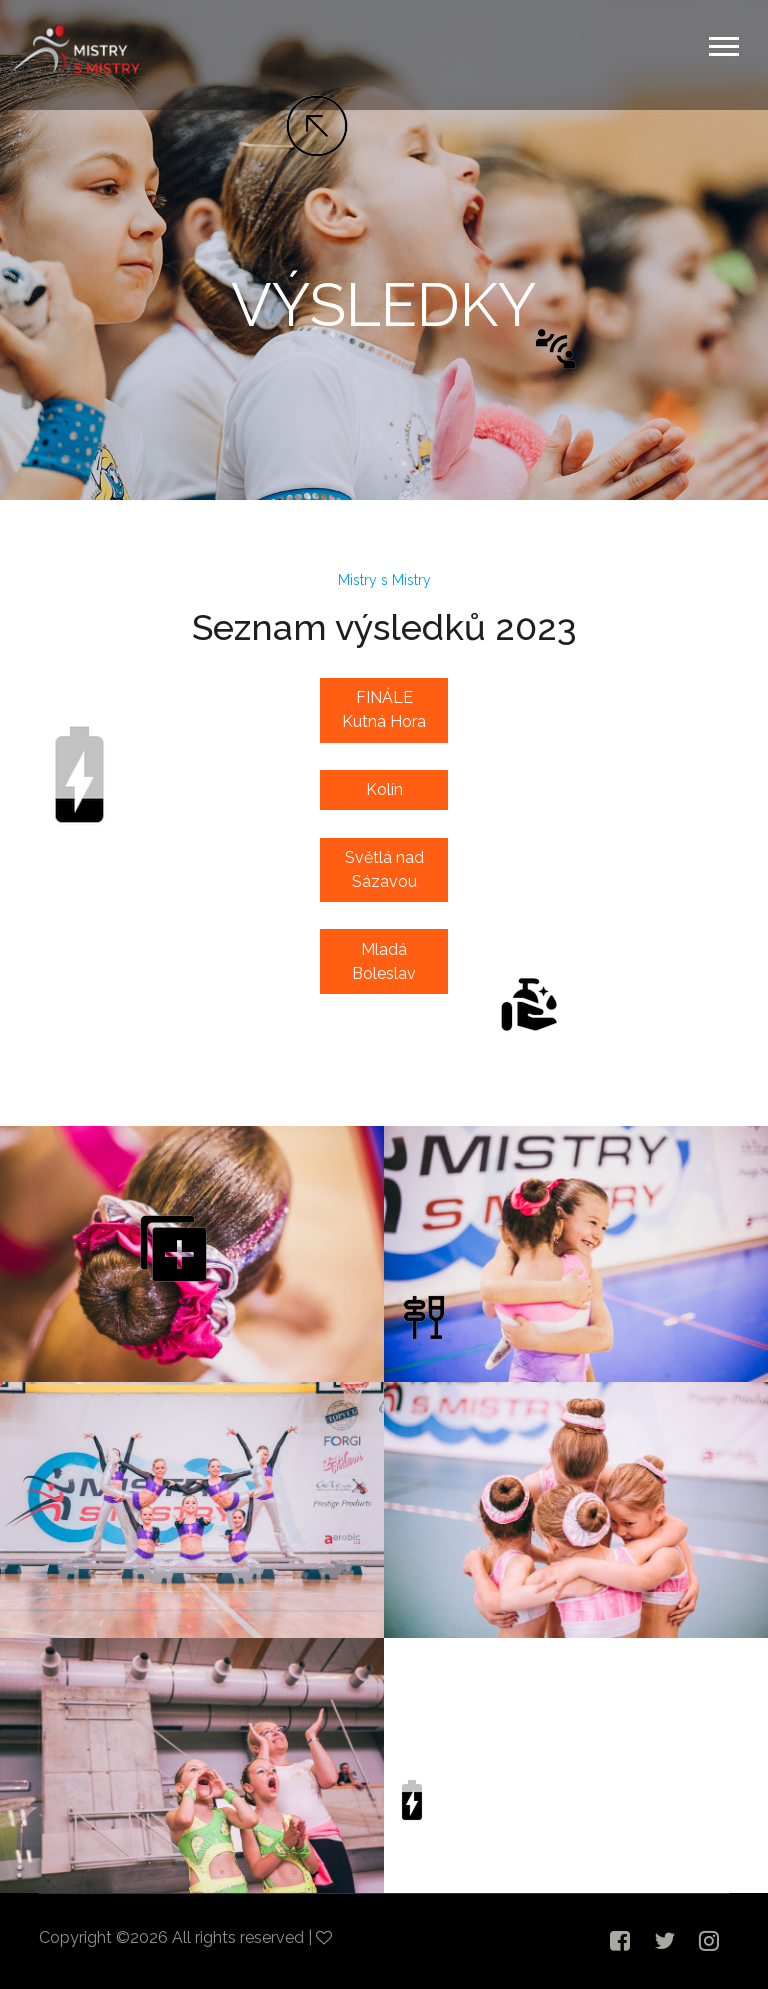 The width and height of the screenshot is (768, 1989). Describe the element at coordinates (555, 348) in the screenshot. I see `connect with others remotely` at that location.